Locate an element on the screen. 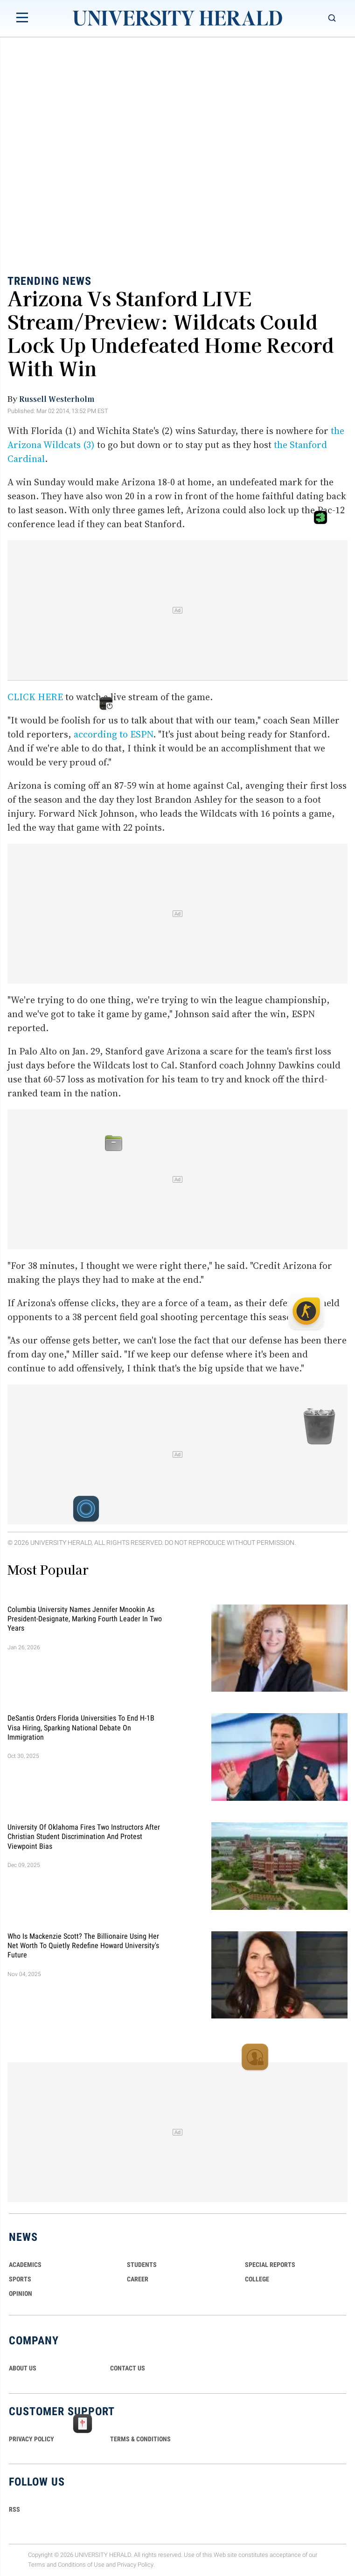 The width and height of the screenshot is (355, 2576). open file manager application is located at coordinates (113, 1143).